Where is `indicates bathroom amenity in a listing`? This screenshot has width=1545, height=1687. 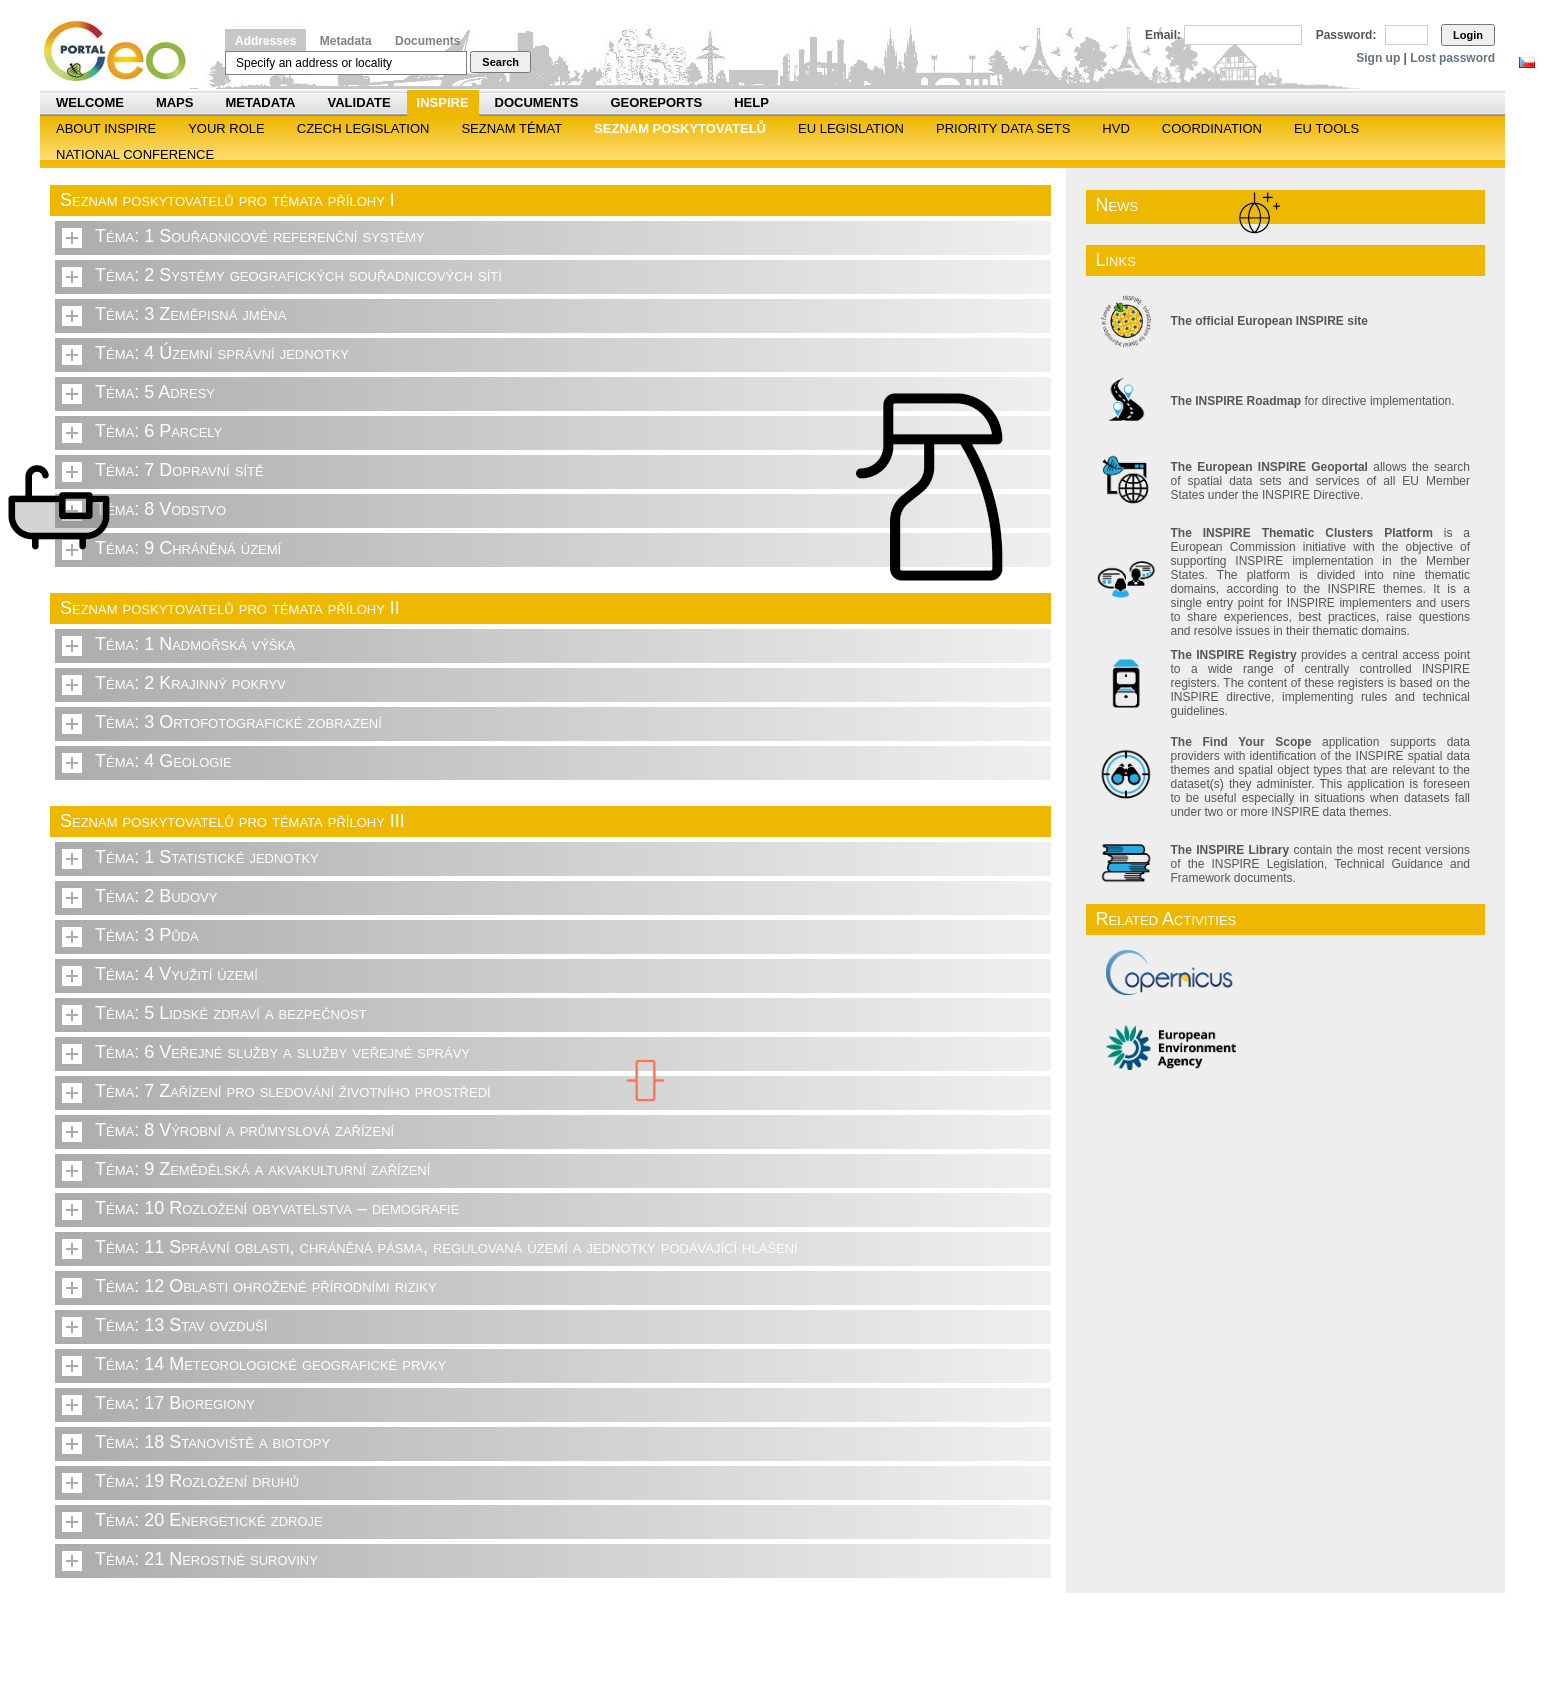 indicates bathroom amenity in a listing is located at coordinates (59, 509).